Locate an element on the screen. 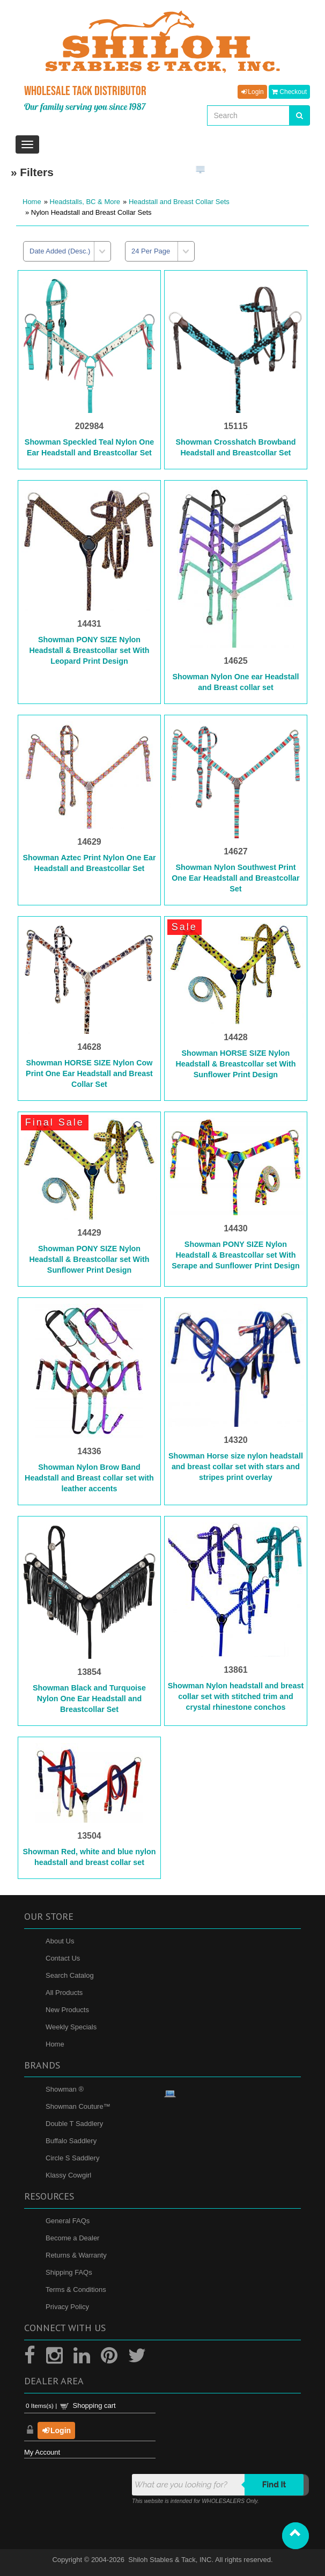 Image resolution: width=325 pixels, height=2576 pixels. indicates this device is a macbook air is located at coordinates (170, 2093).